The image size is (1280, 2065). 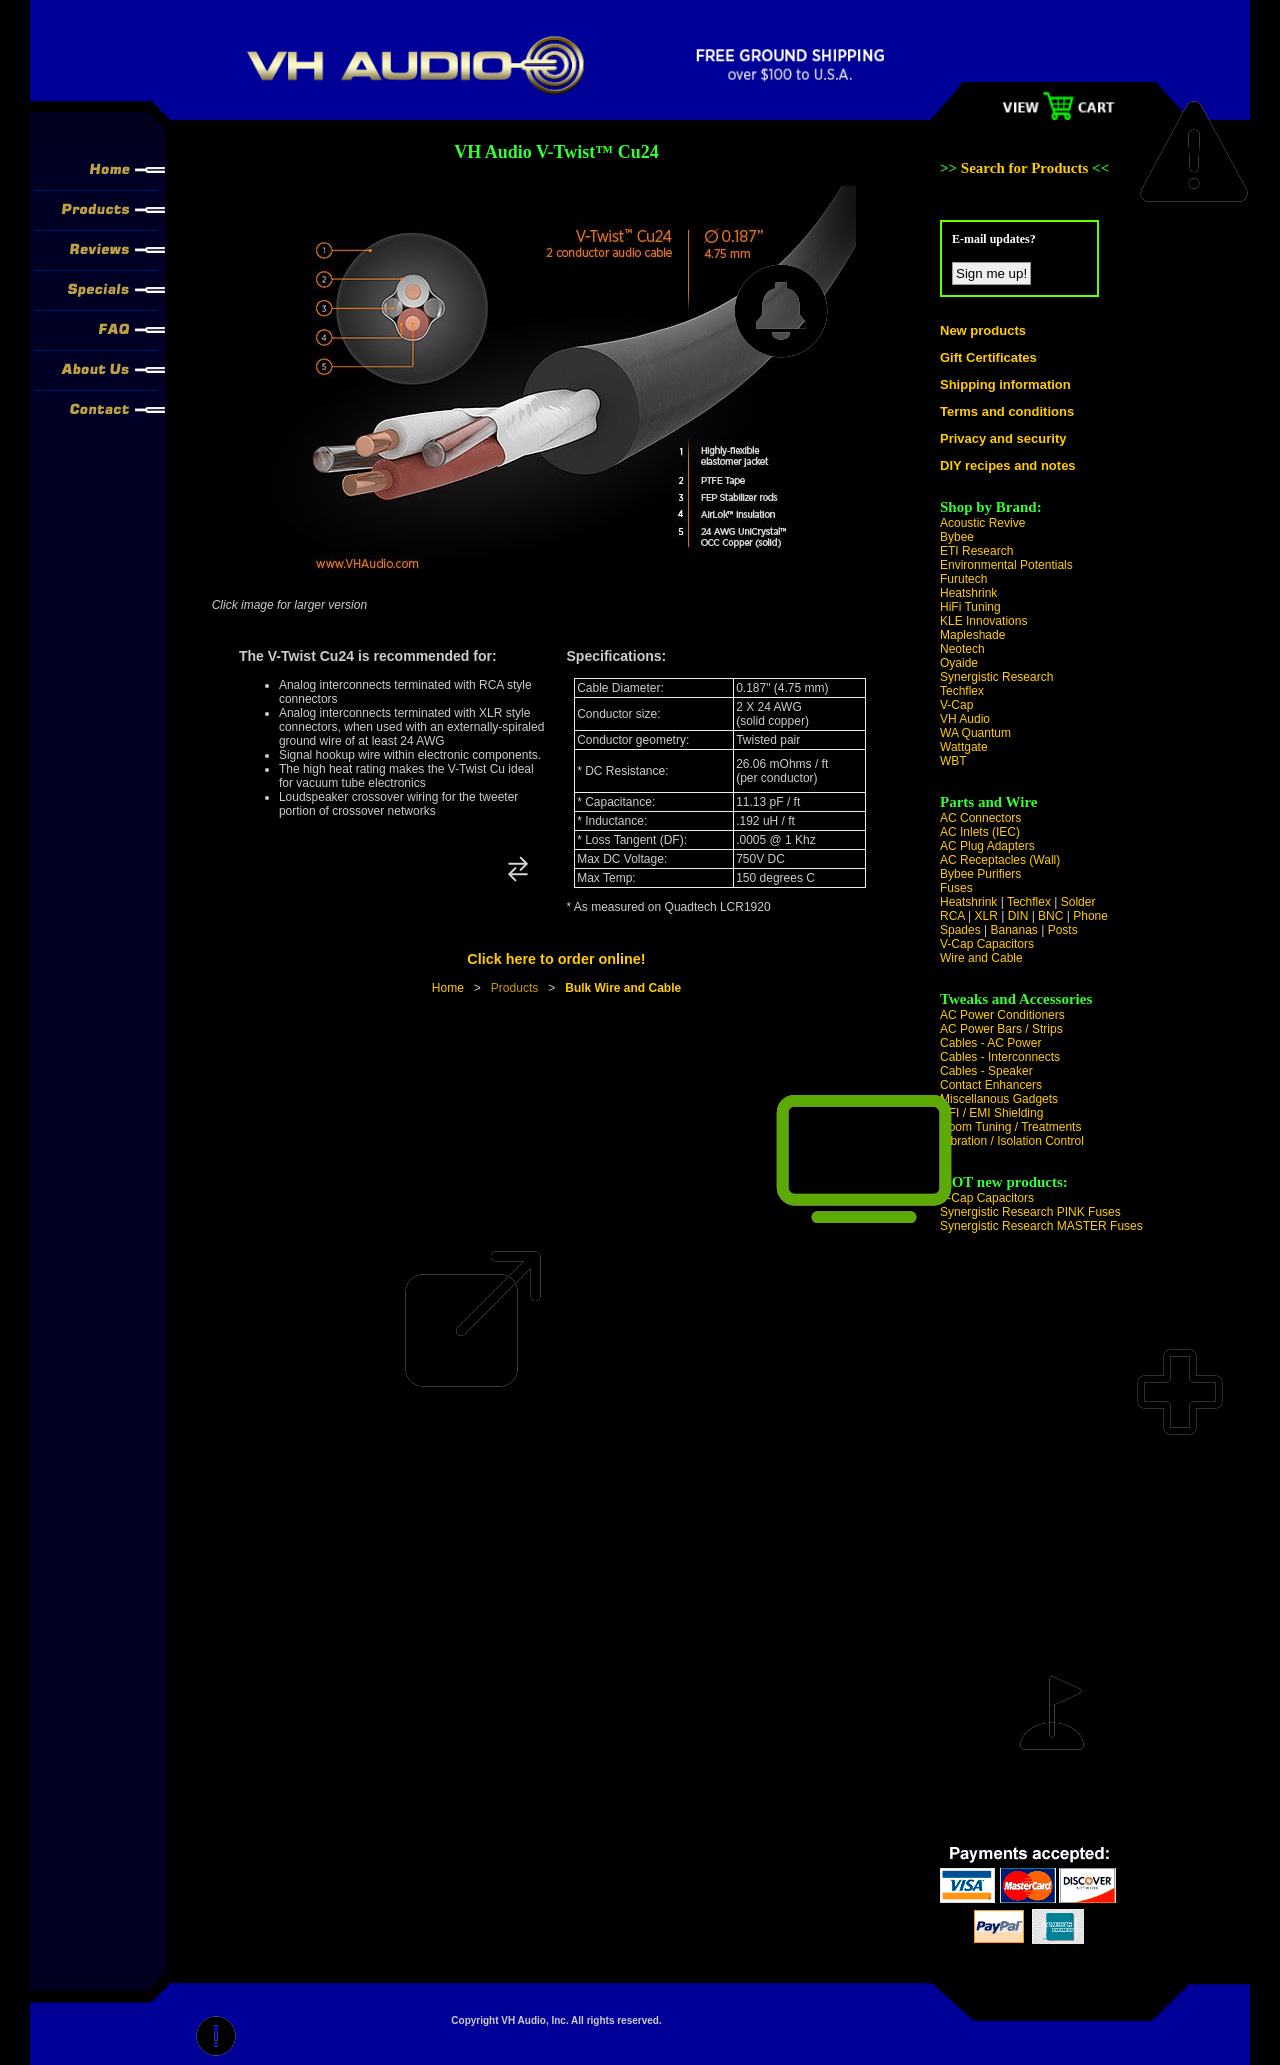 I want to click on view golf courses or activities, so click(x=1052, y=1713).